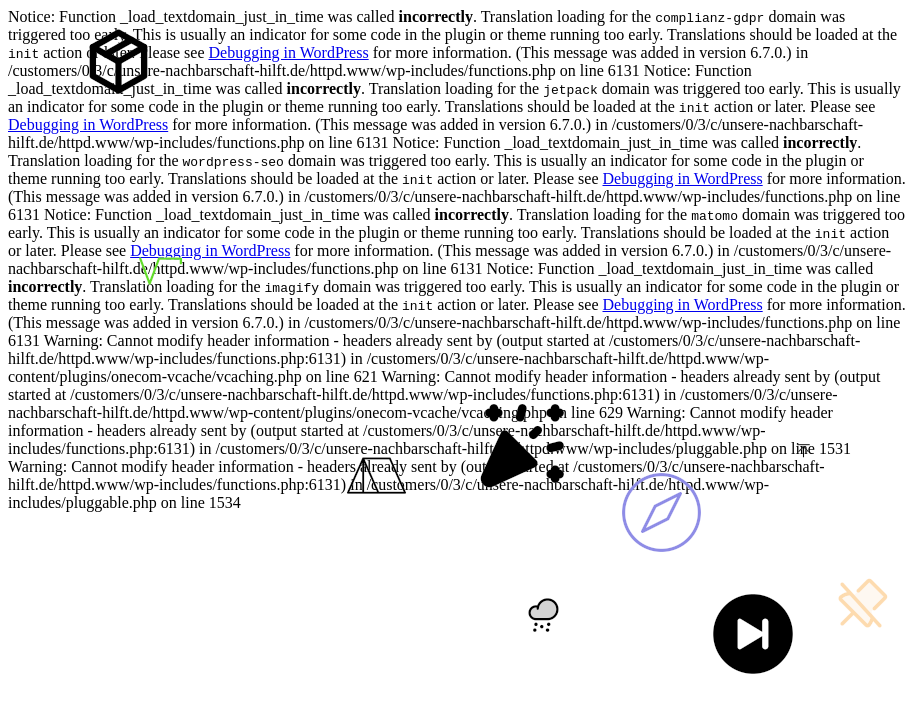 Image resolution: width=914 pixels, height=720 pixels. What do you see at coordinates (543, 614) in the screenshot?
I see `indicates snowy weather conditions` at bounding box center [543, 614].